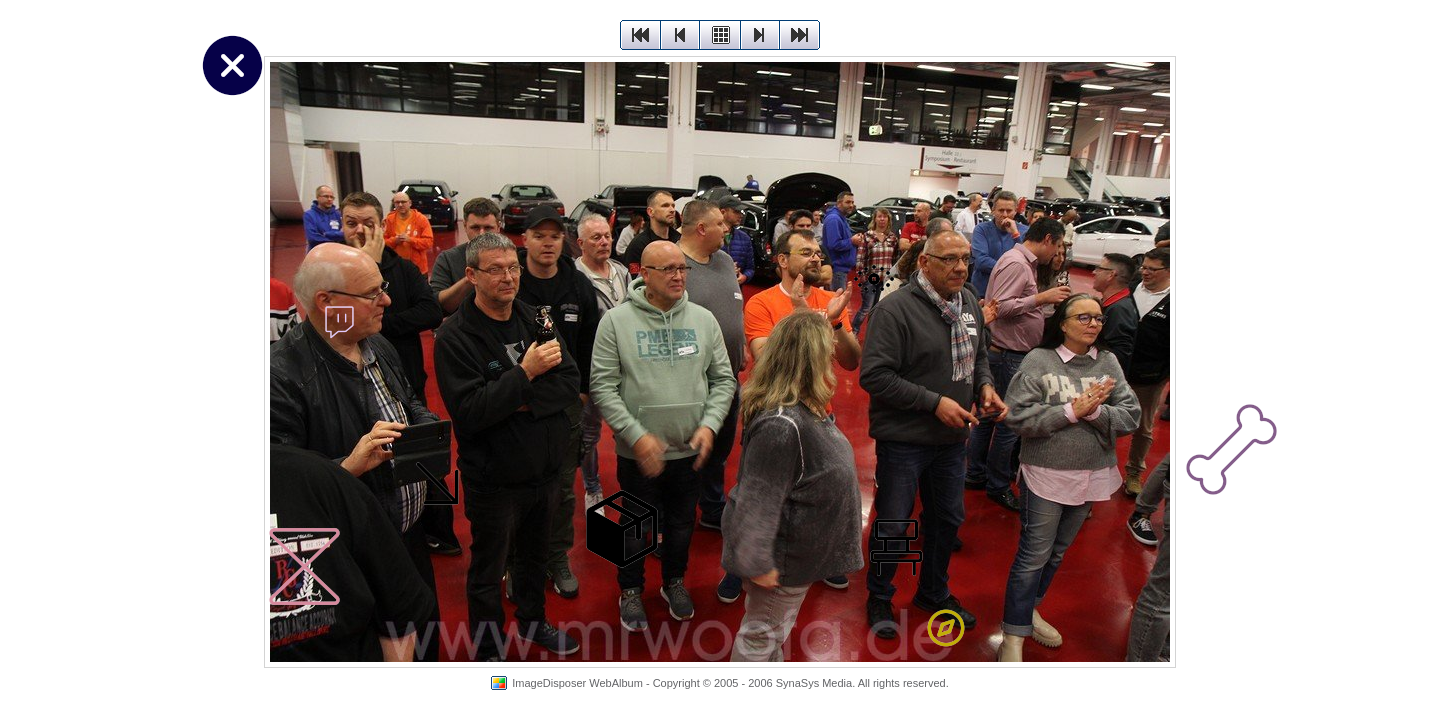 Image resolution: width=1440 pixels, height=720 pixels. Describe the element at coordinates (437, 483) in the screenshot. I see `navigate to the next item diagonally` at that location.